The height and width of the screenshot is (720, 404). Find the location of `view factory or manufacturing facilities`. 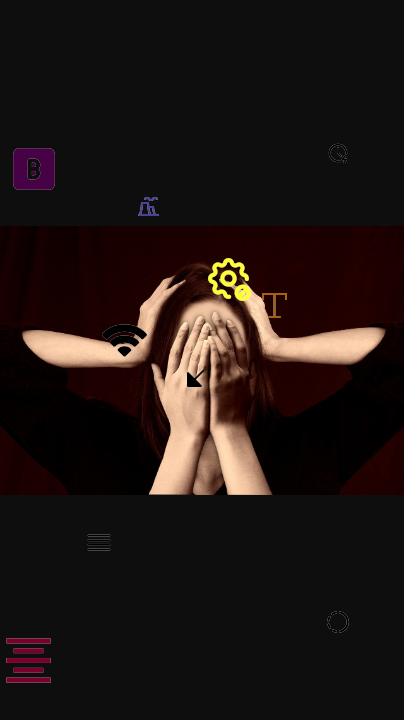

view factory or manufacturing facilities is located at coordinates (148, 206).